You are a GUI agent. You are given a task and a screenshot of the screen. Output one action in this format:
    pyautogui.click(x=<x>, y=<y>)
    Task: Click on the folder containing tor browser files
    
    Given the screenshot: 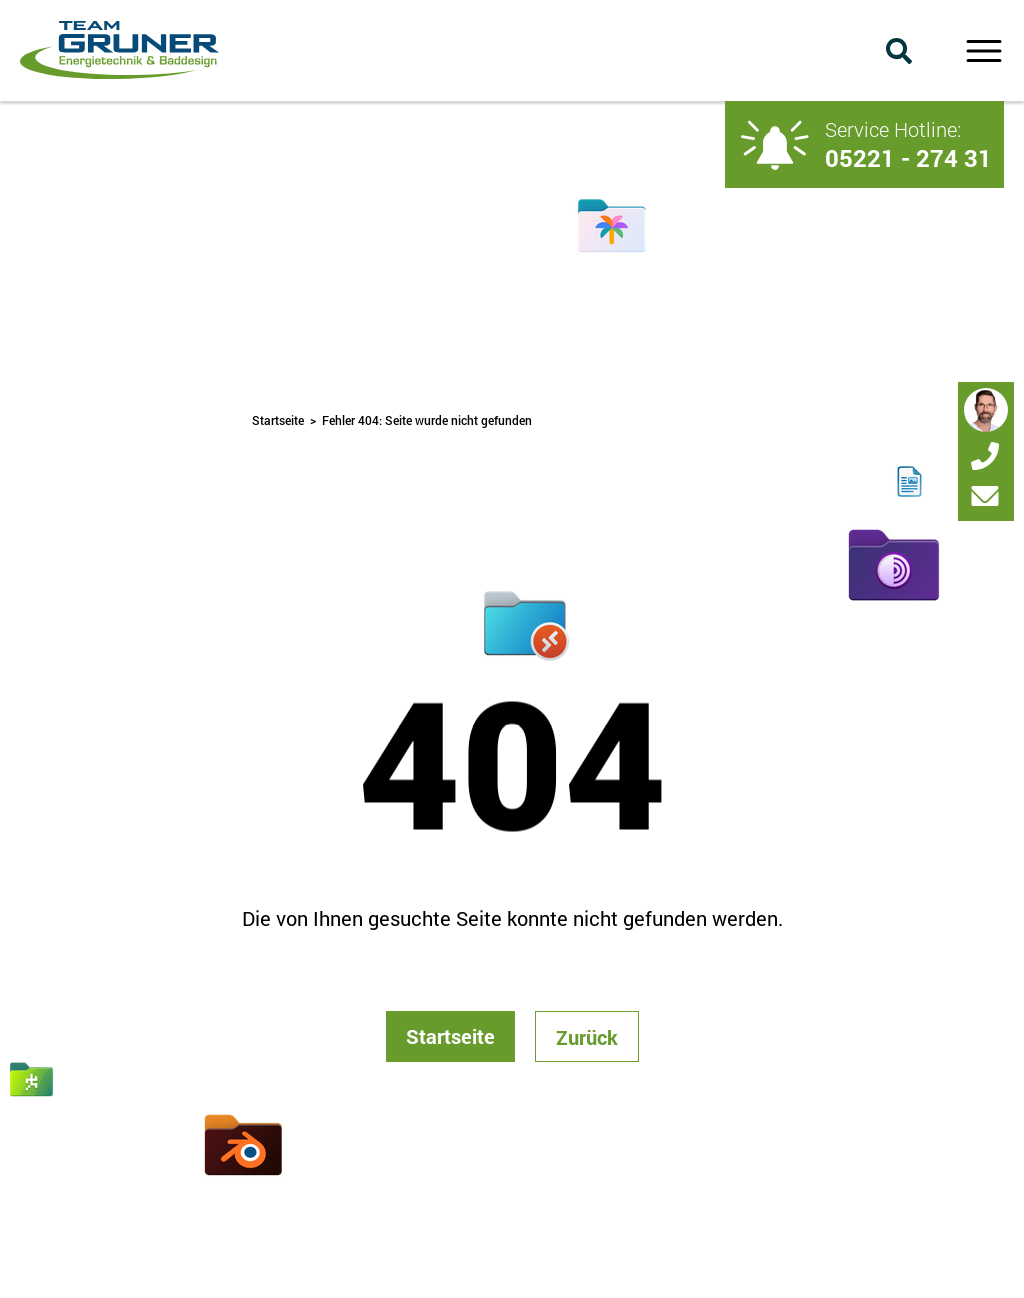 What is the action you would take?
    pyautogui.click(x=893, y=567)
    